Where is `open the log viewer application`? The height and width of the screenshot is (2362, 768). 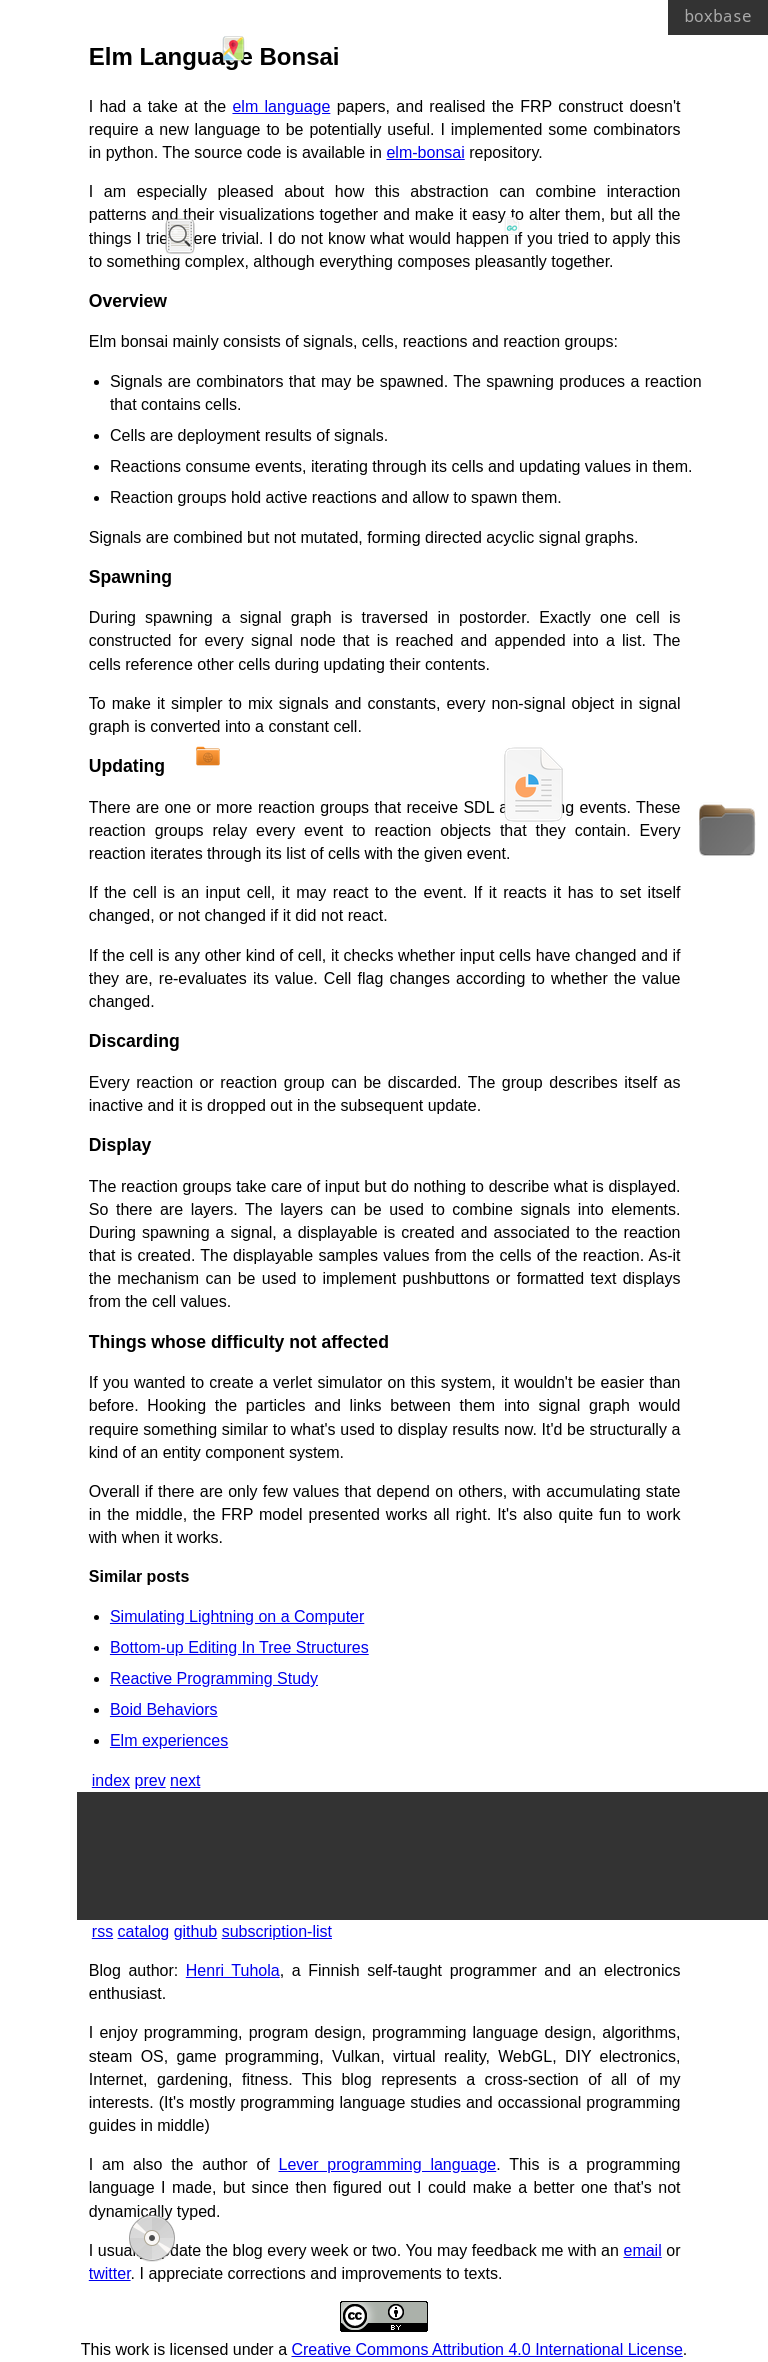 open the log viewer application is located at coordinates (180, 236).